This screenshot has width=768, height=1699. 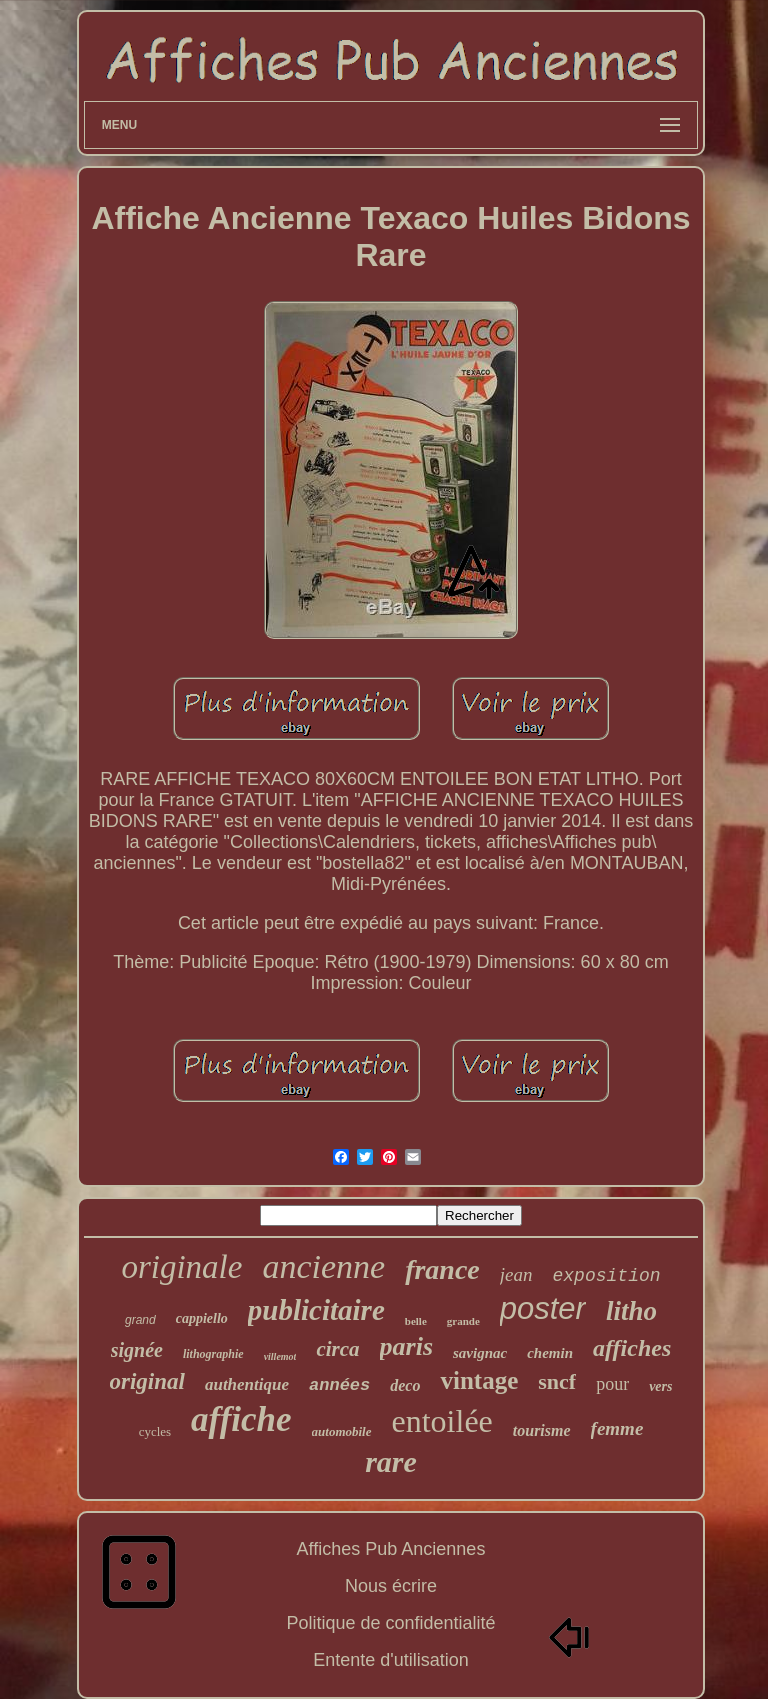 I want to click on navigate upward or move to previous location, so click(x=471, y=571).